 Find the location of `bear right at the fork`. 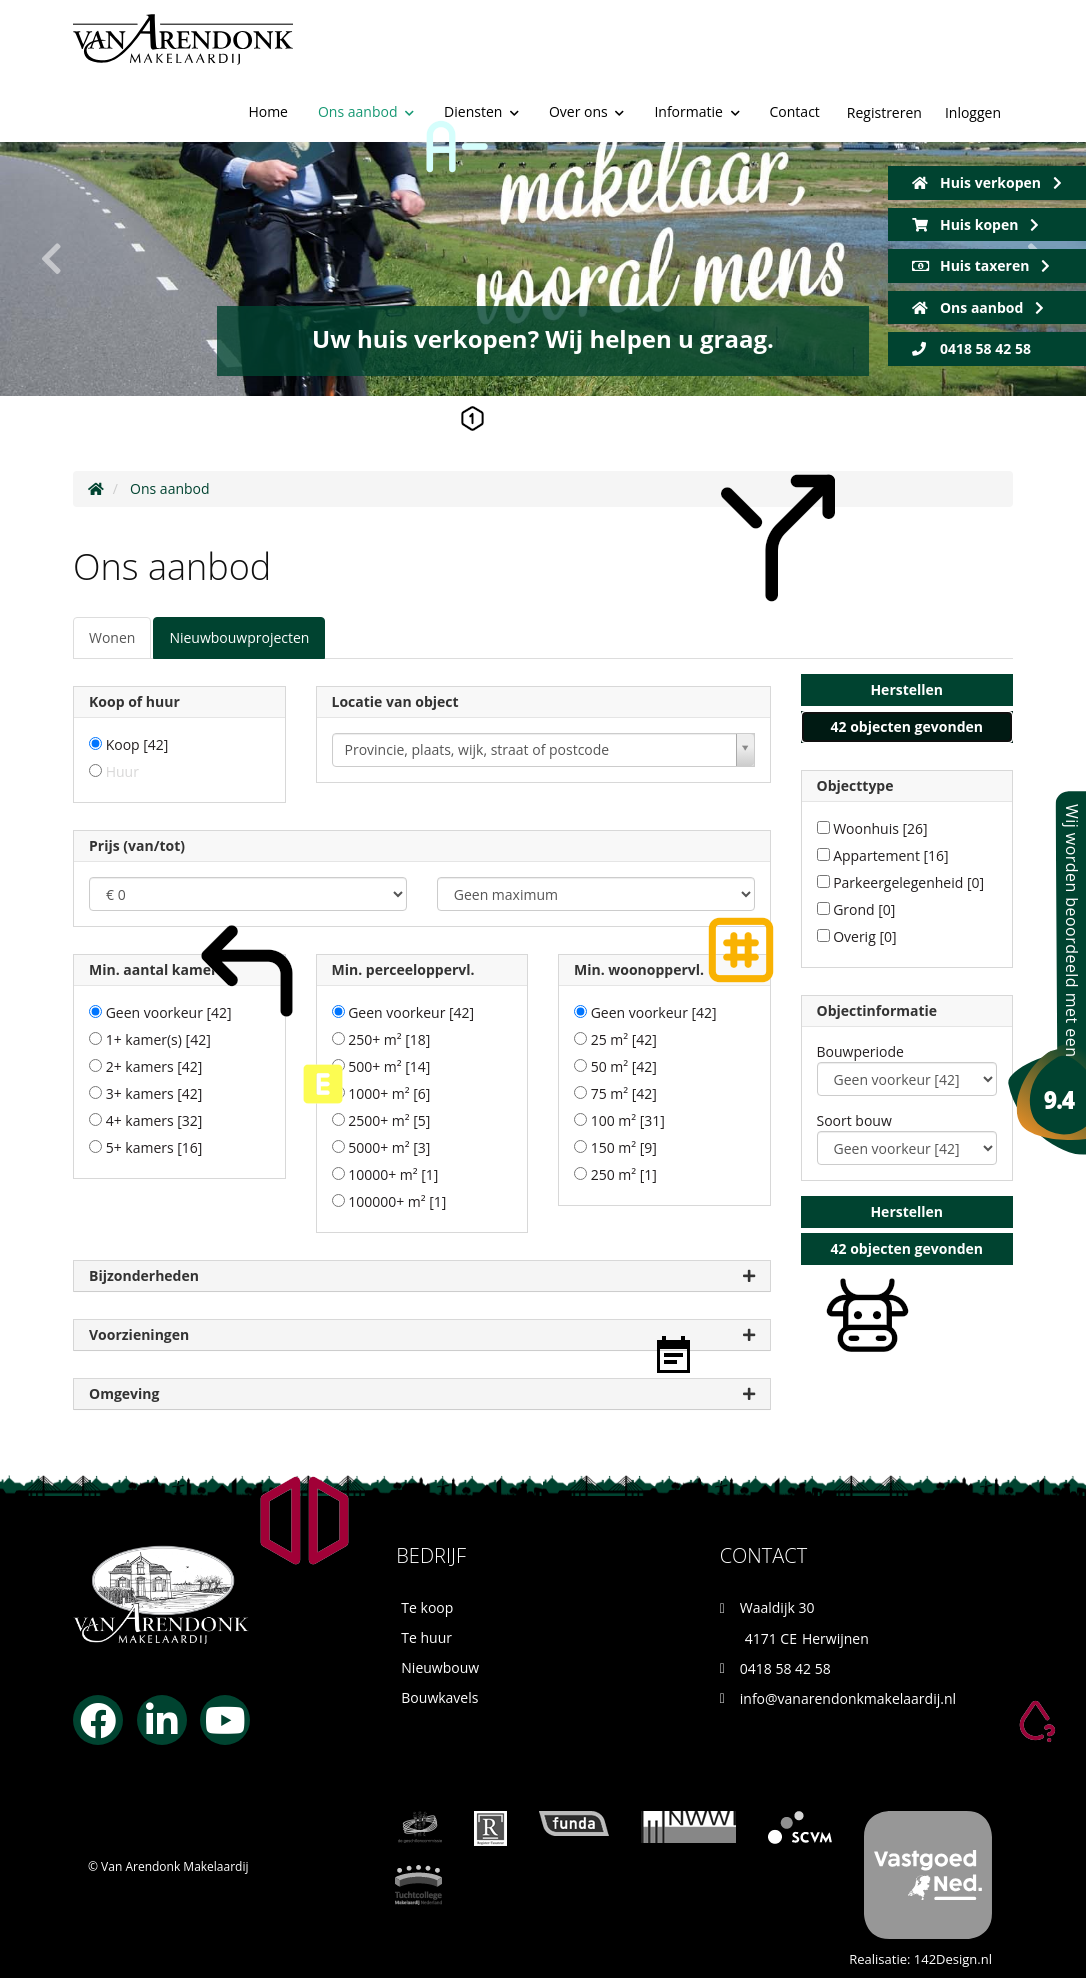

bear right at the fork is located at coordinates (778, 538).